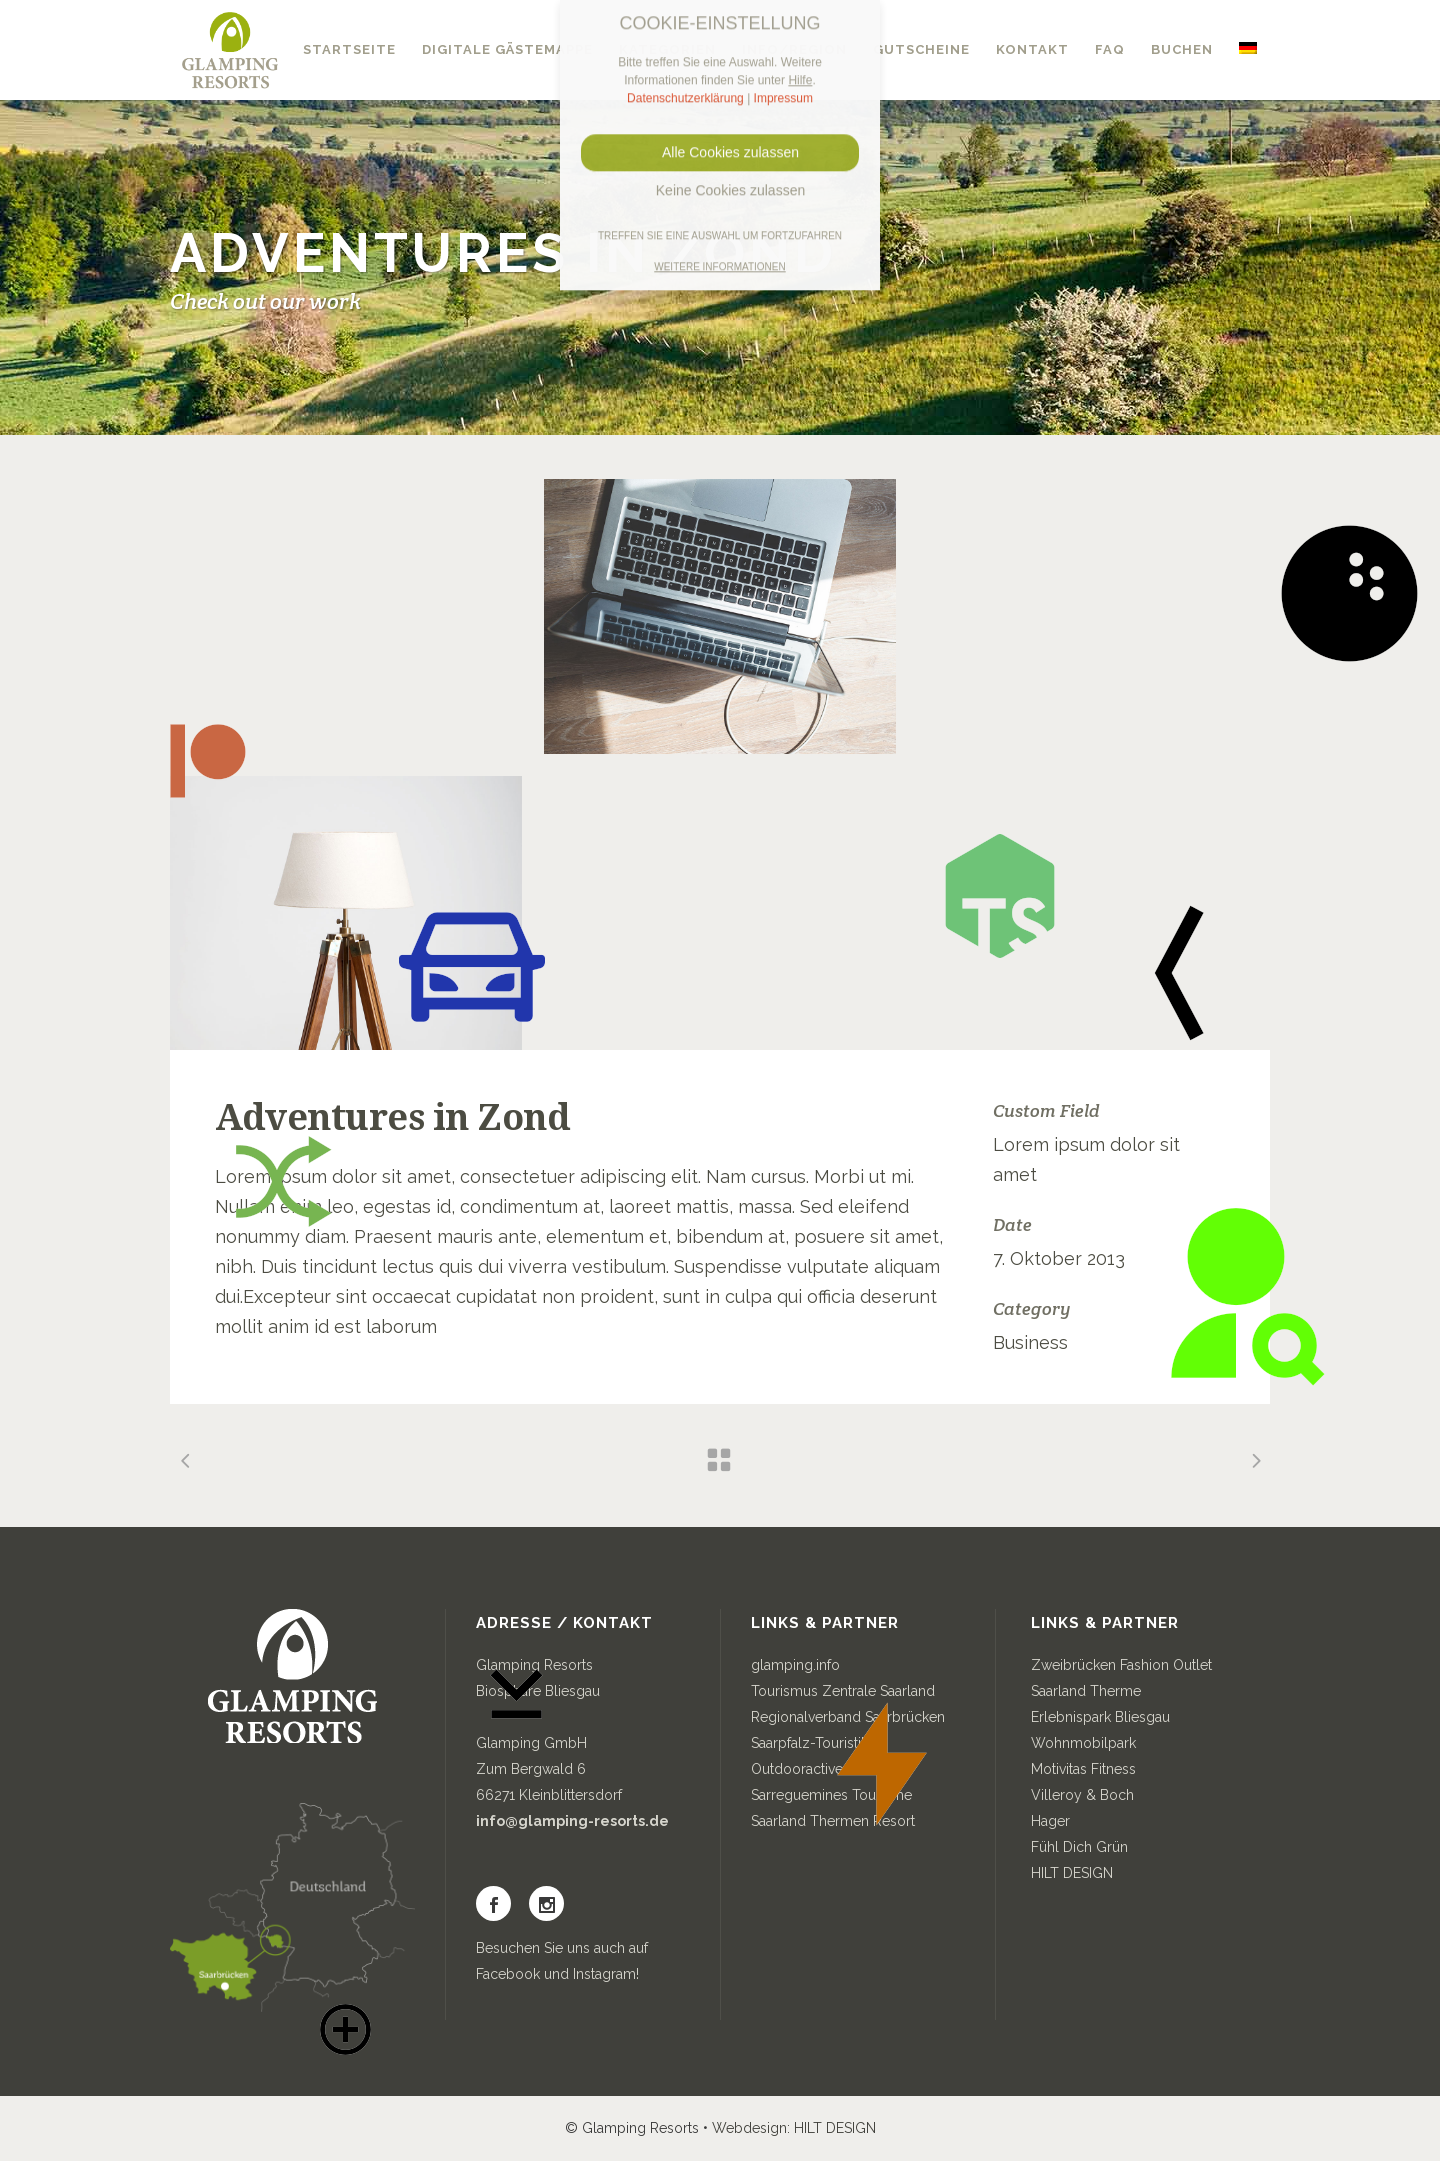 Image resolution: width=1440 pixels, height=2161 pixels. Describe the element at coordinates (281, 1181) in the screenshot. I see `shuffle playback order` at that location.